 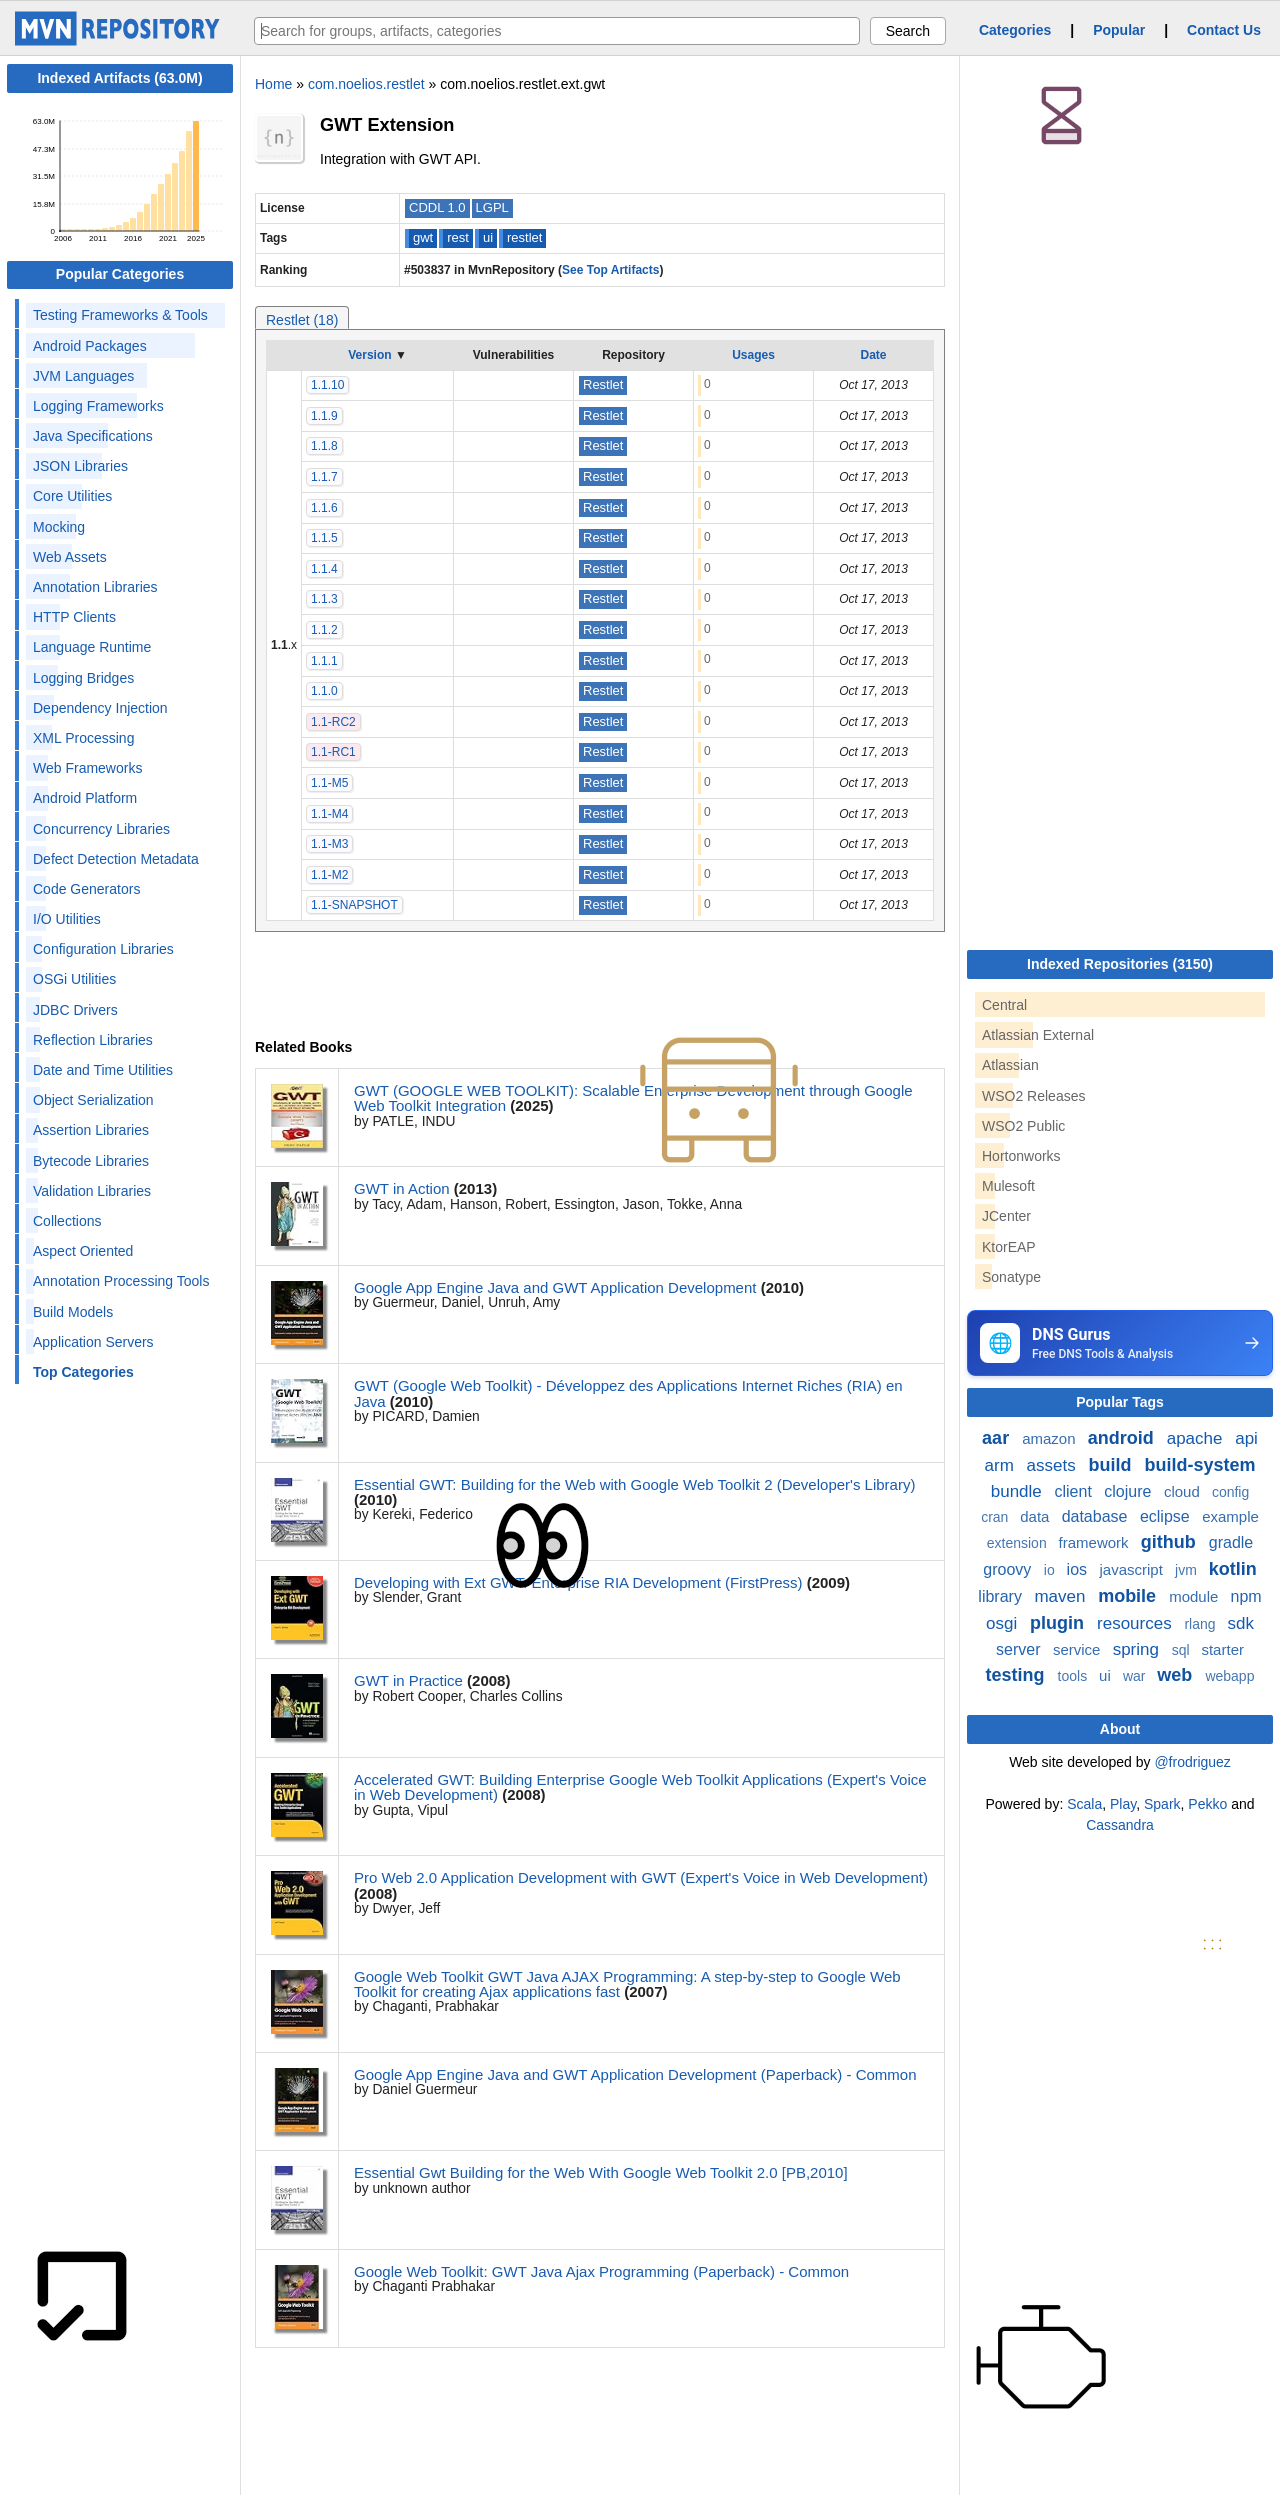 I want to click on indicates time is running low, so click(x=1061, y=115).